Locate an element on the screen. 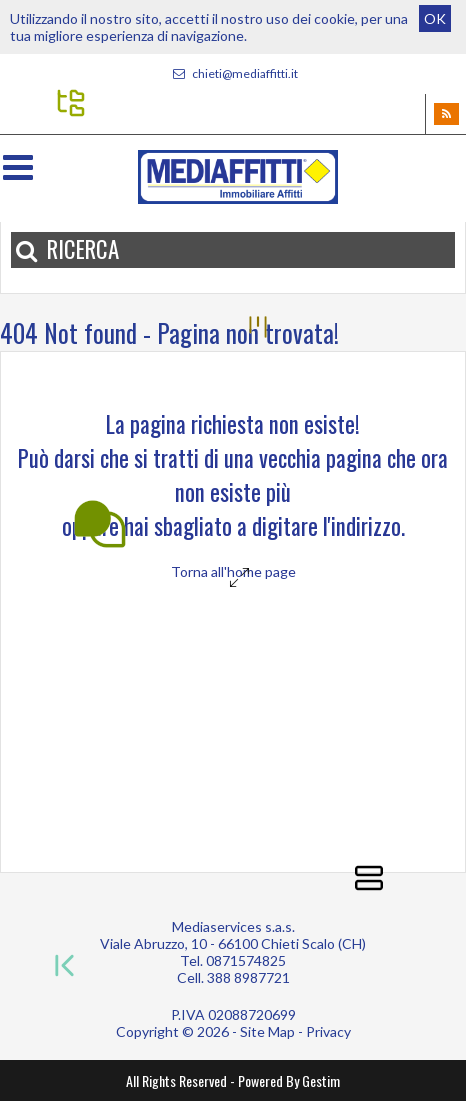  expand to full screen is located at coordinates (239, 577).